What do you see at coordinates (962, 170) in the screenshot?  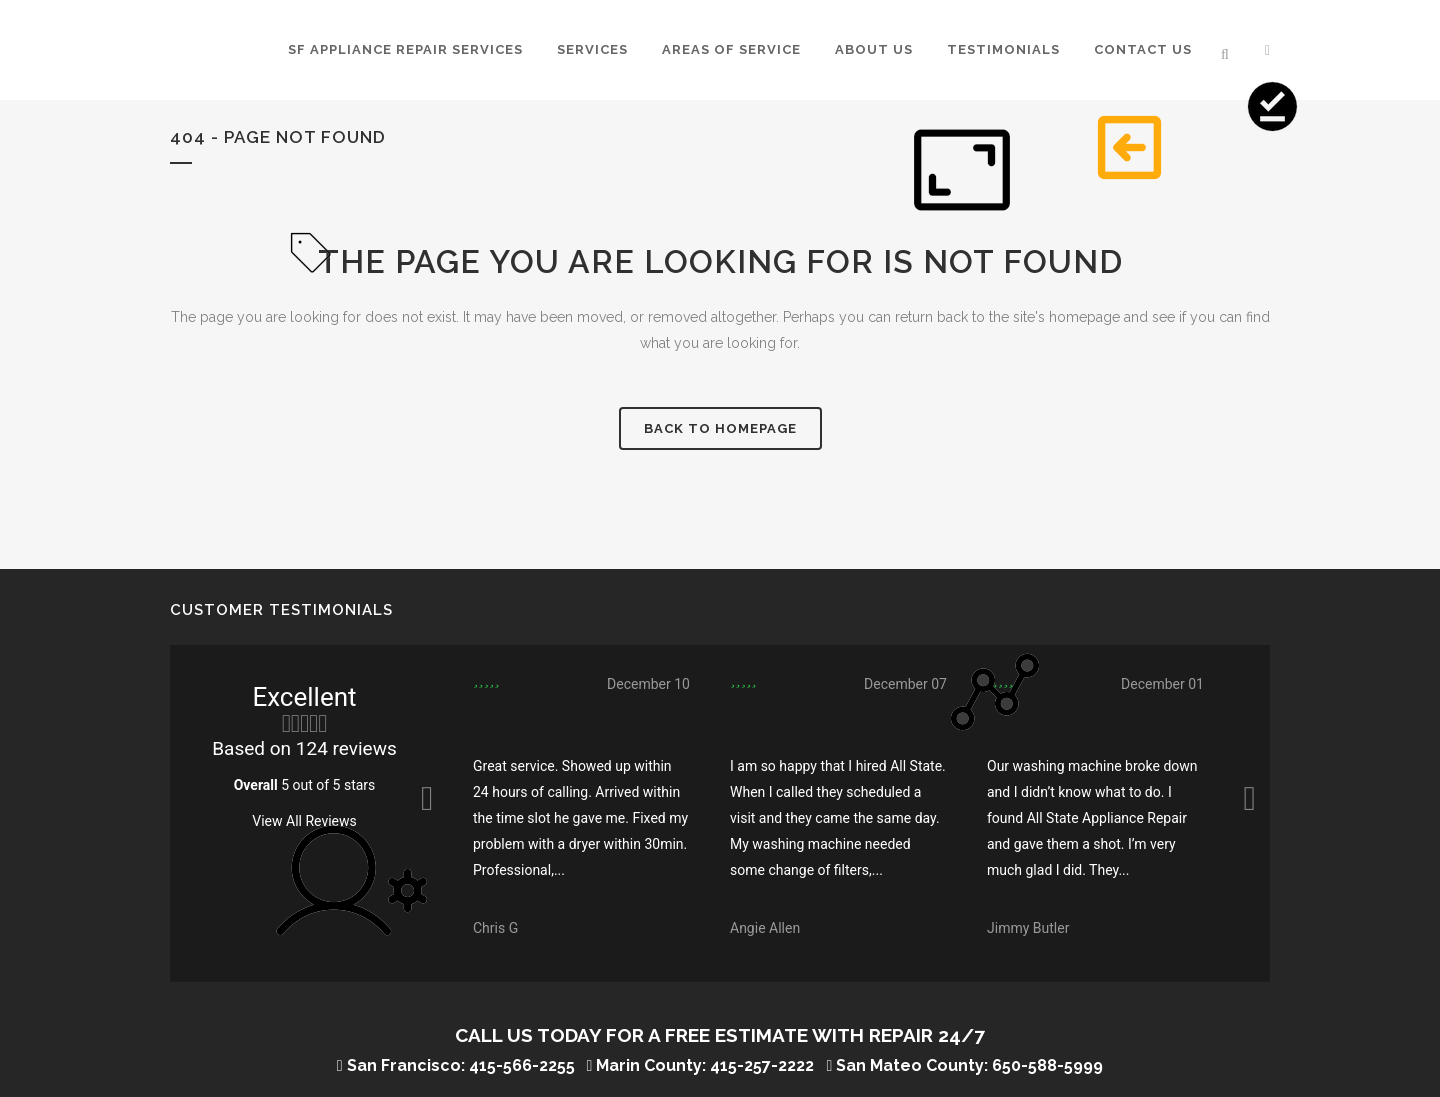 I see `enter fullscreen mode` at bounding box center [962, 170].